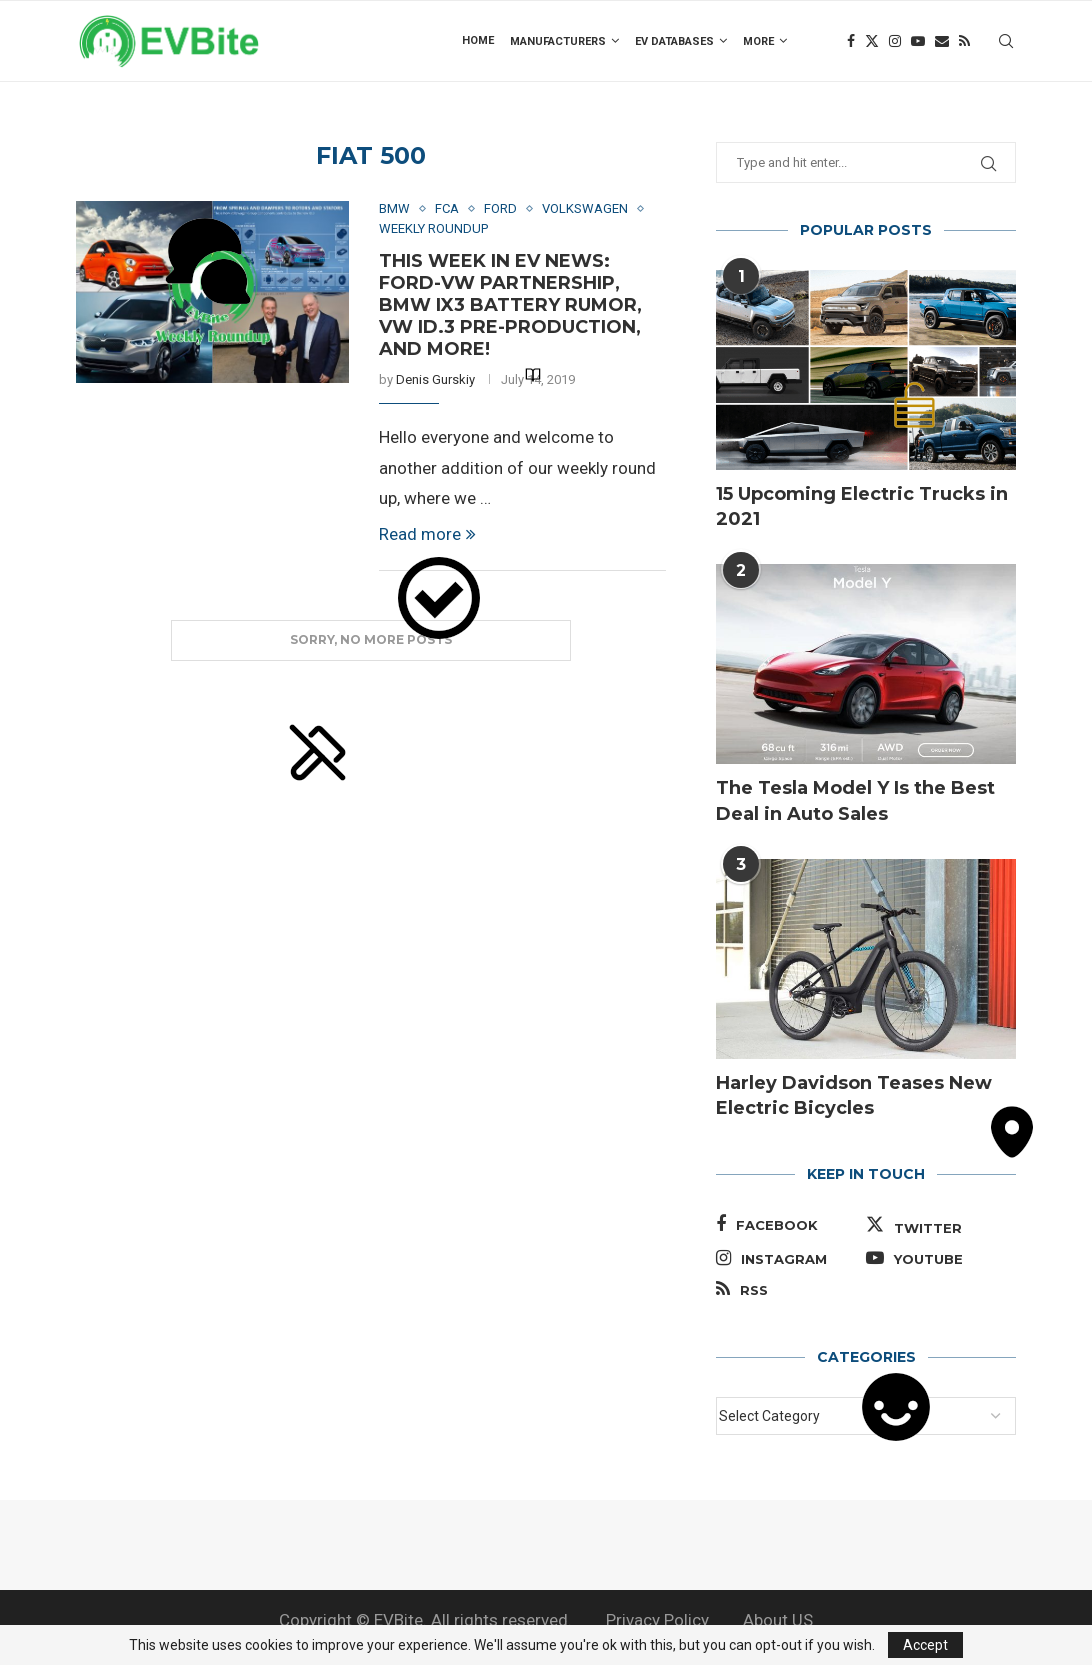 The width and height of the screenshot is (1092, 1665). Describe the element at coordinates (533, 375) in the screenshot. I see `open reading mode or e-reader` at that location.